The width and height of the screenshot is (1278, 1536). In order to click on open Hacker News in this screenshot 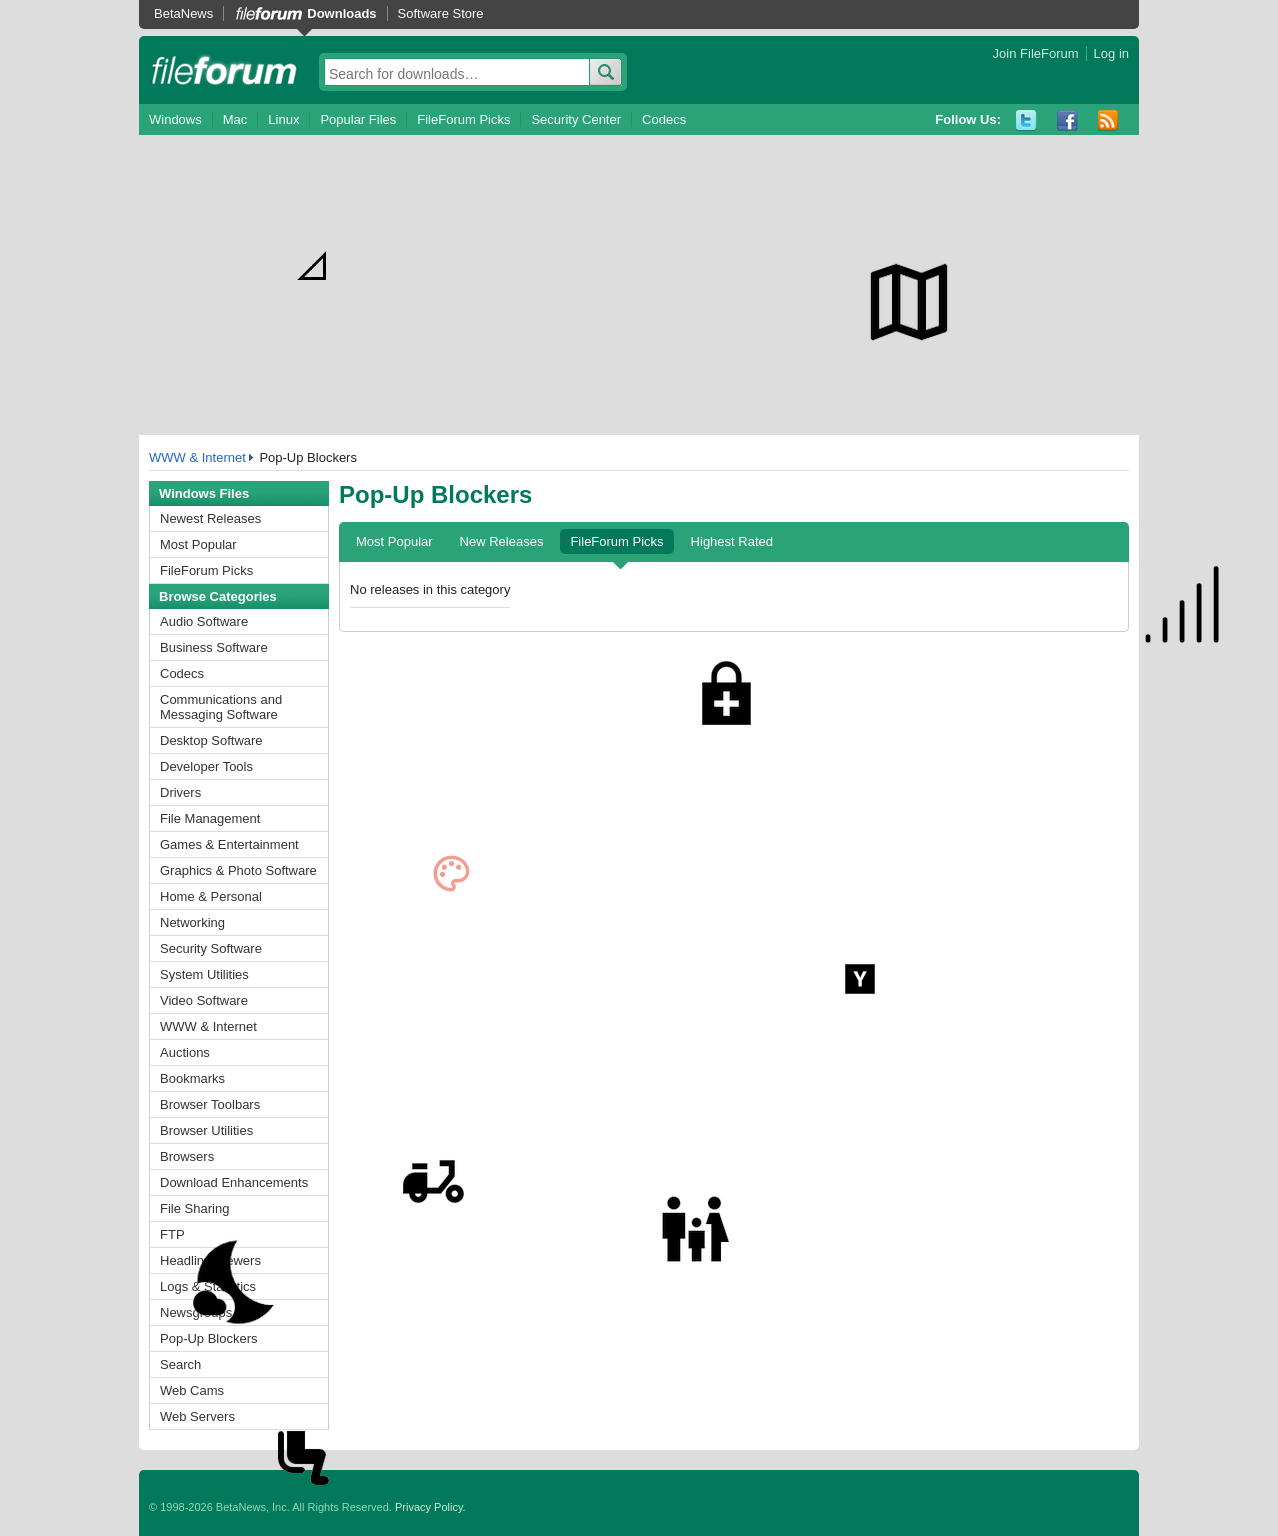, I will do `click(860, 979)`.